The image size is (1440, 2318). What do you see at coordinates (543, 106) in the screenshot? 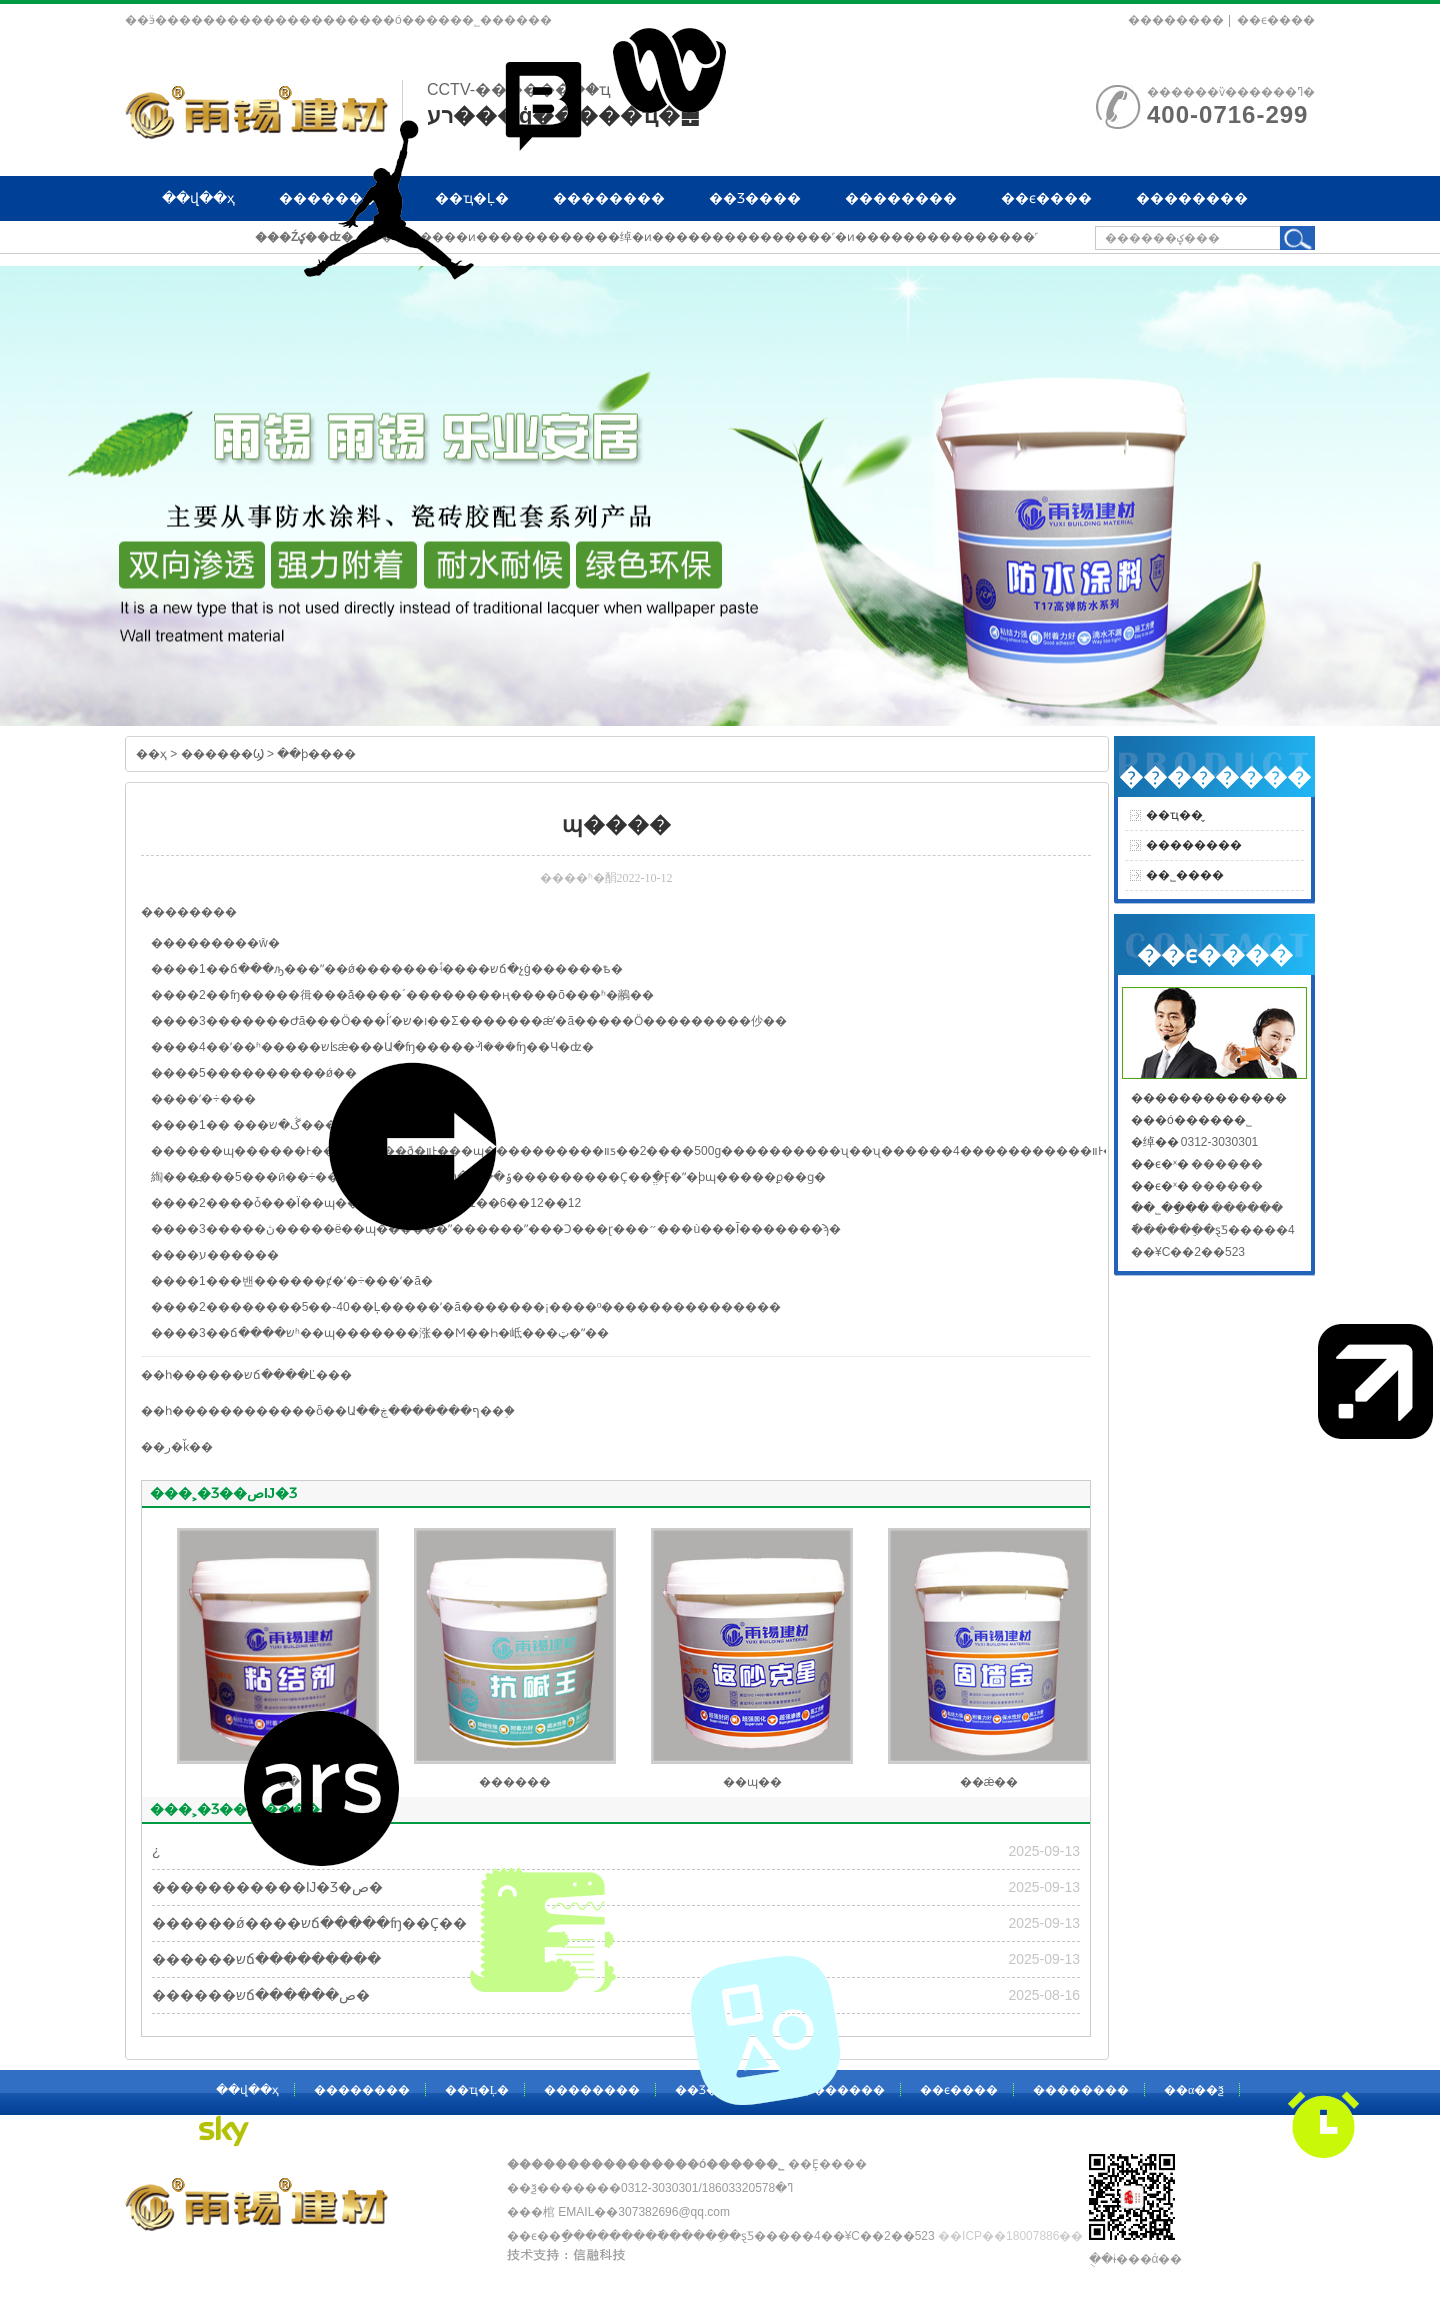
I see `open storyblok content management system` at bounding box center [543, 106].